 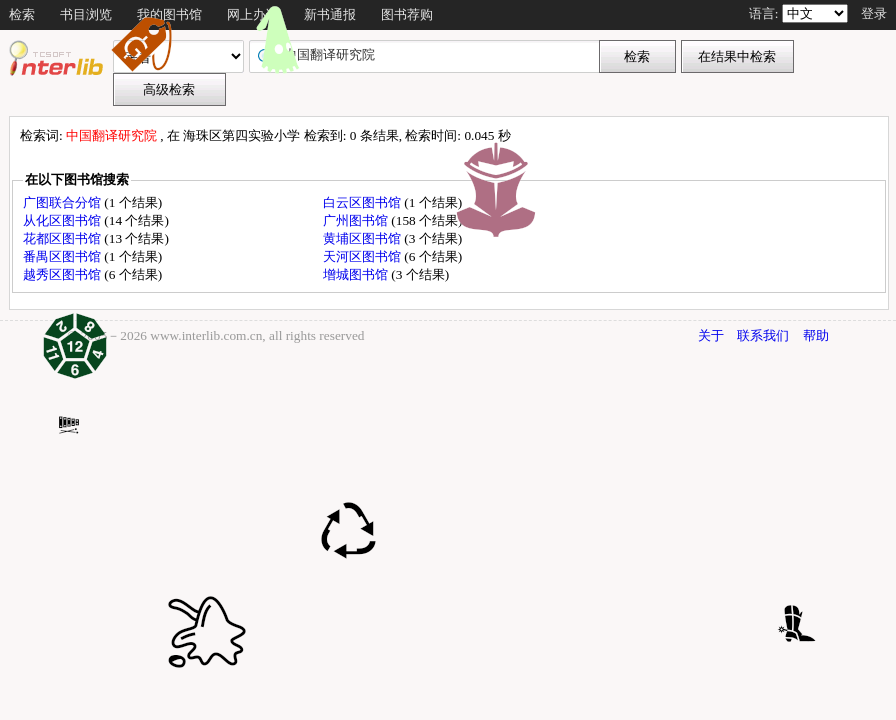 I want to click on select cultist character class, so click(x=278, y=40).